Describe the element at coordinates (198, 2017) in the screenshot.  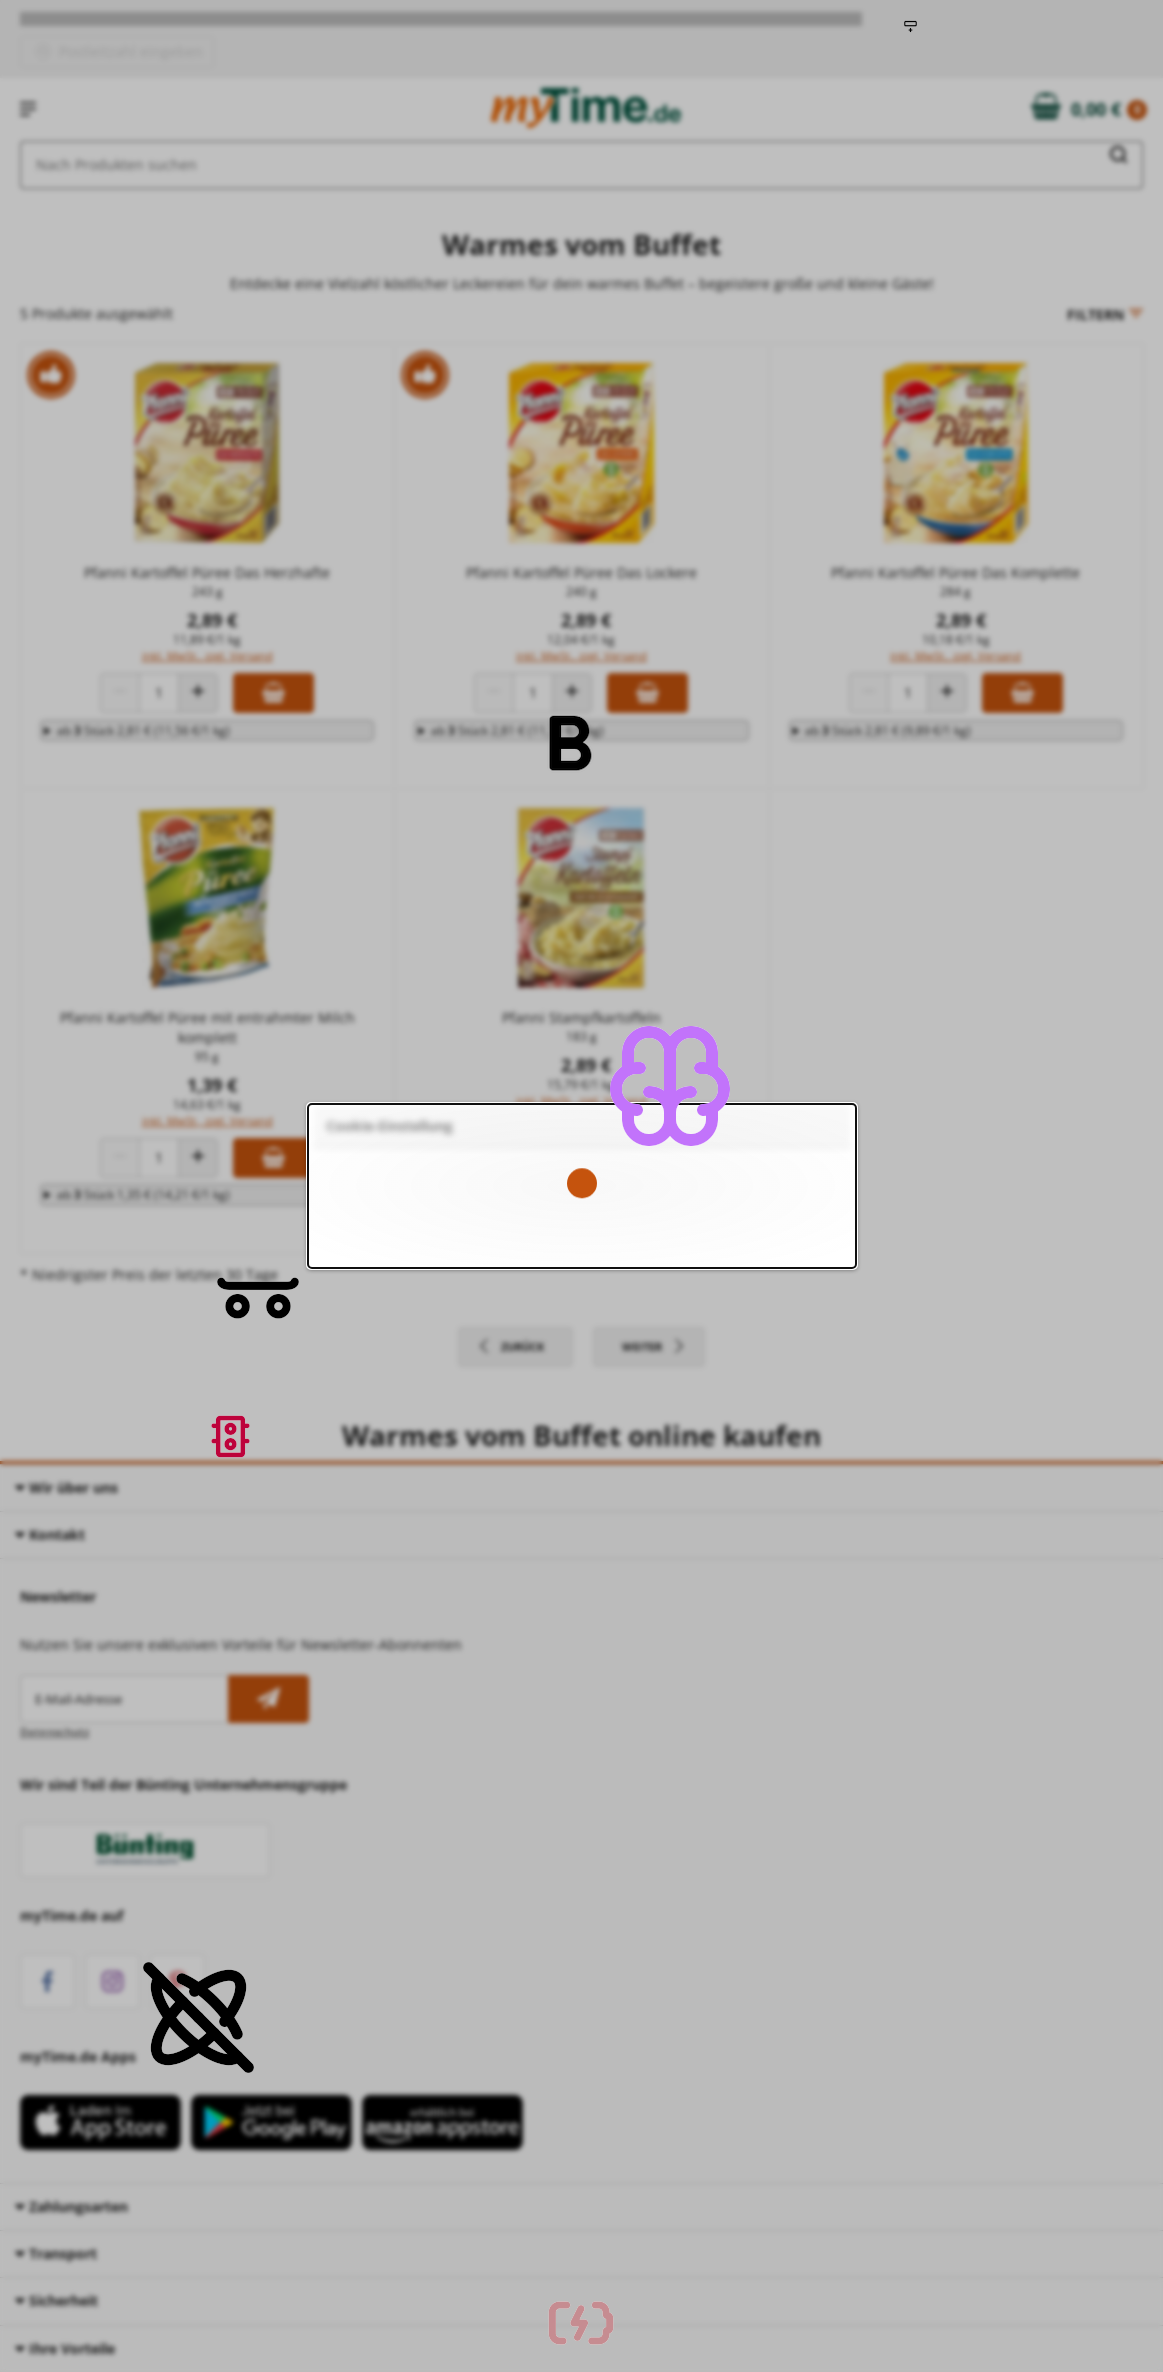
I see `disable atomic or molecular view` at that location.